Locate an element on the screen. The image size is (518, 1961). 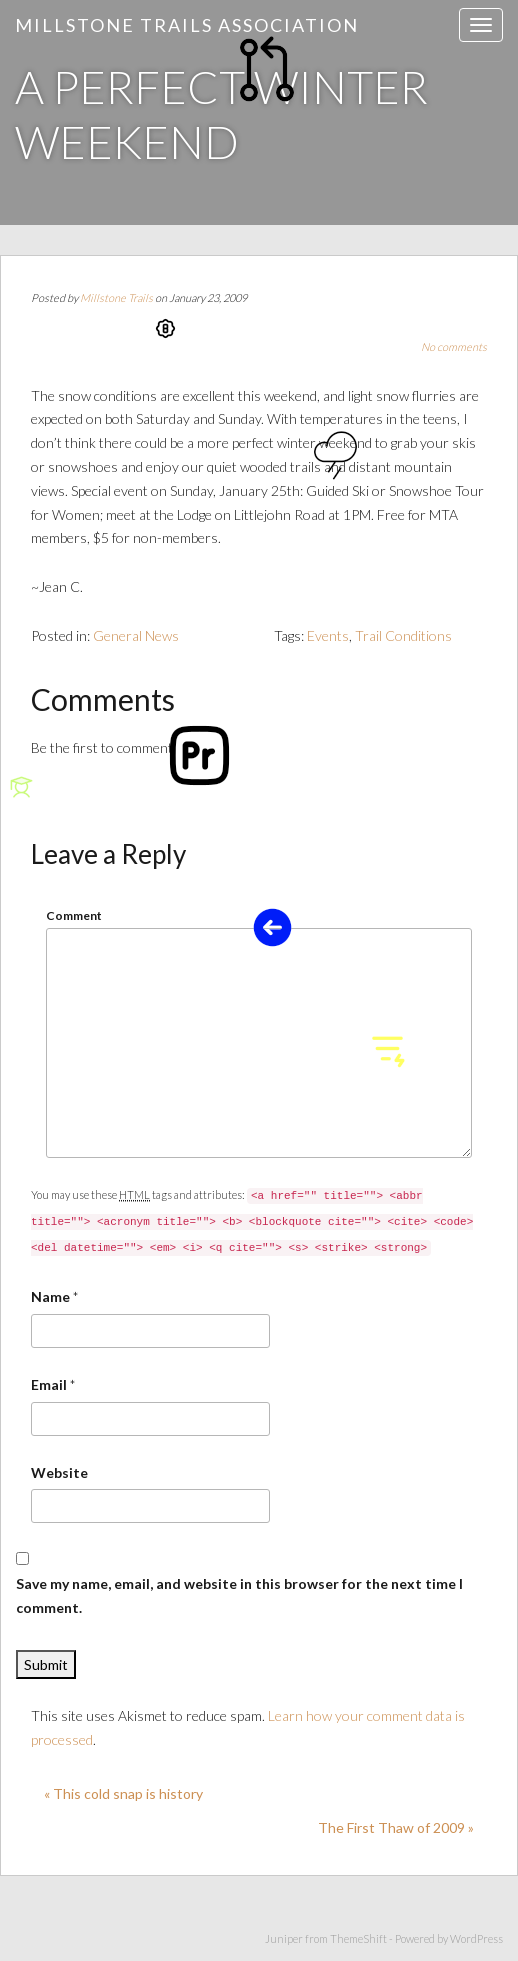
go back to the previous screen is located at coordinates (272, 927).